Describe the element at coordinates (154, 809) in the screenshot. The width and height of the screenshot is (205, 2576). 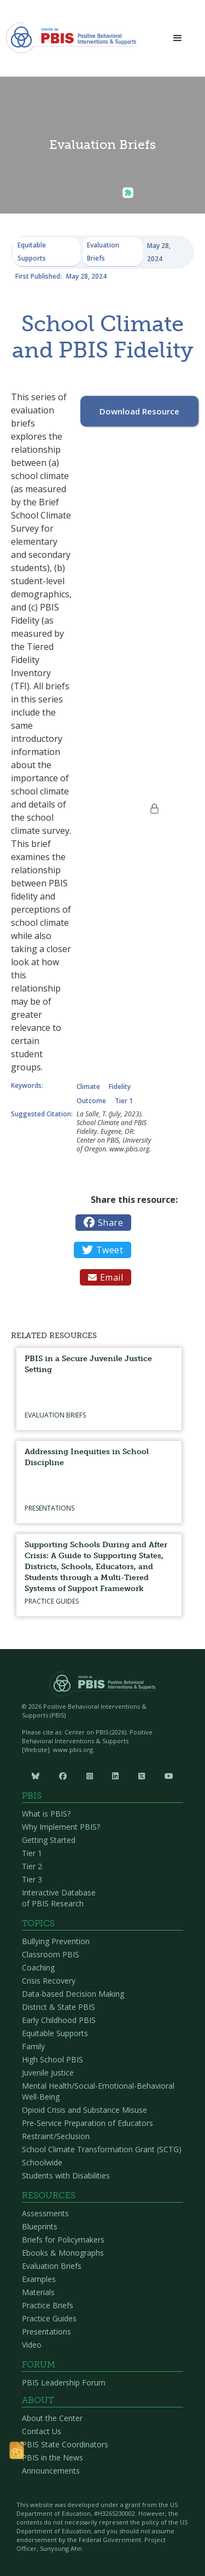
I see `access screen lock settings` at that location.